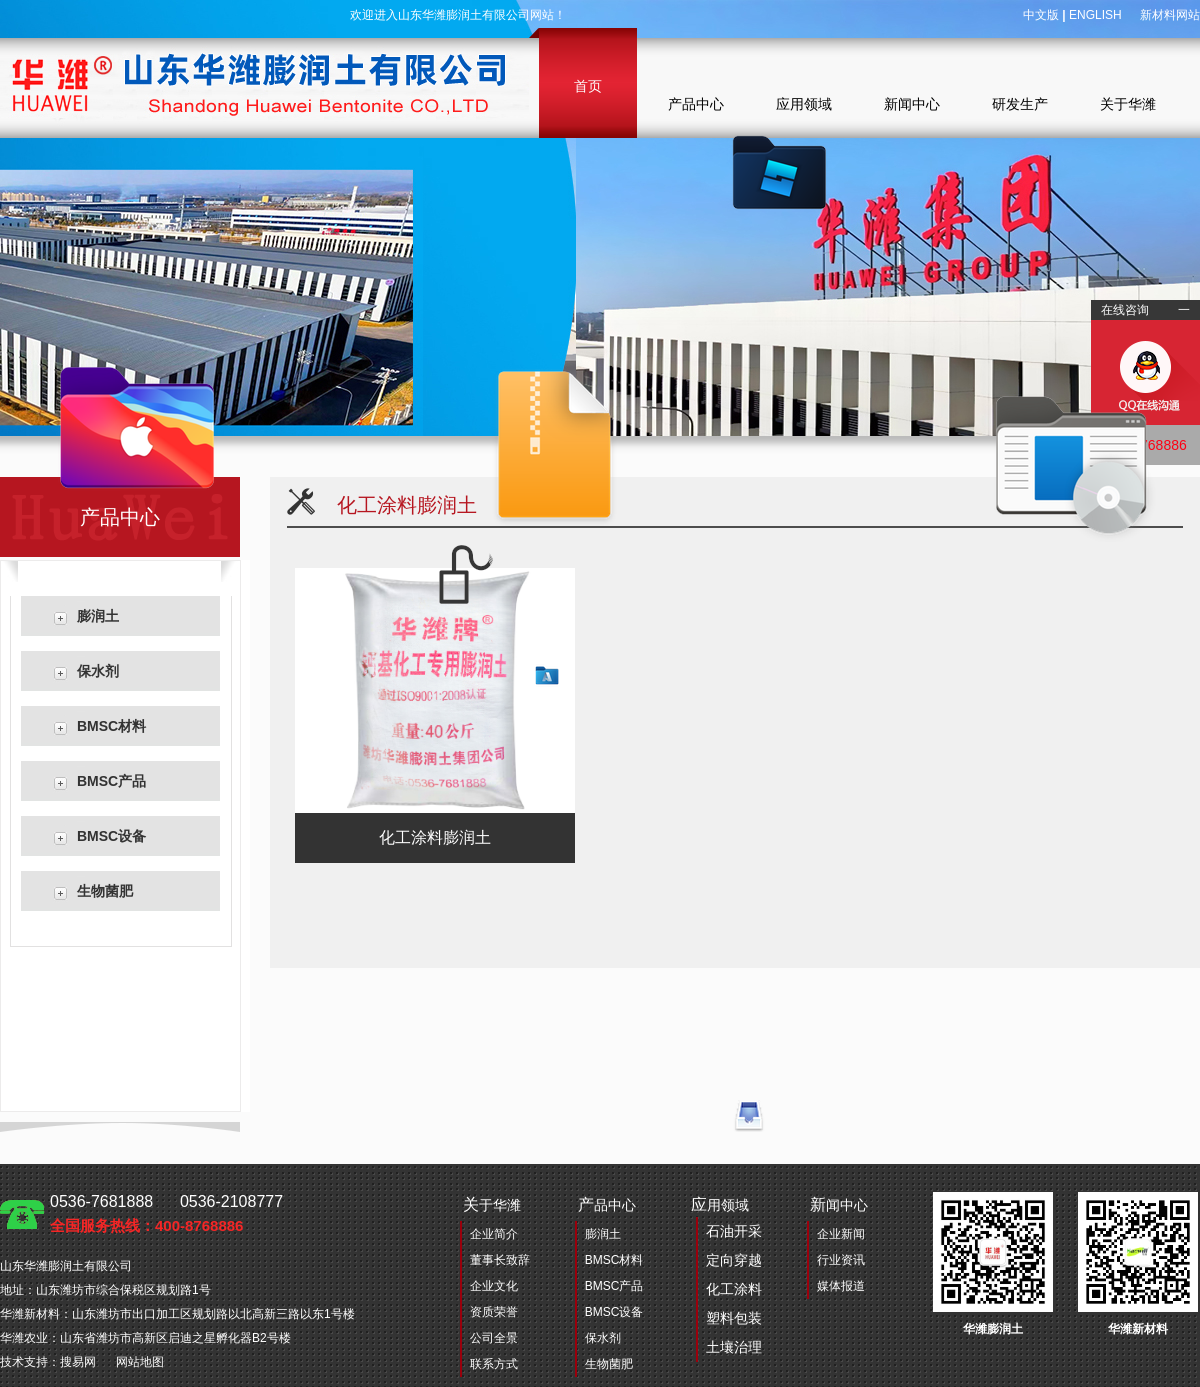  Describe the element at coordinates (779, 175) in the screenshot. I see `open Roblox Studio project files` at that location.